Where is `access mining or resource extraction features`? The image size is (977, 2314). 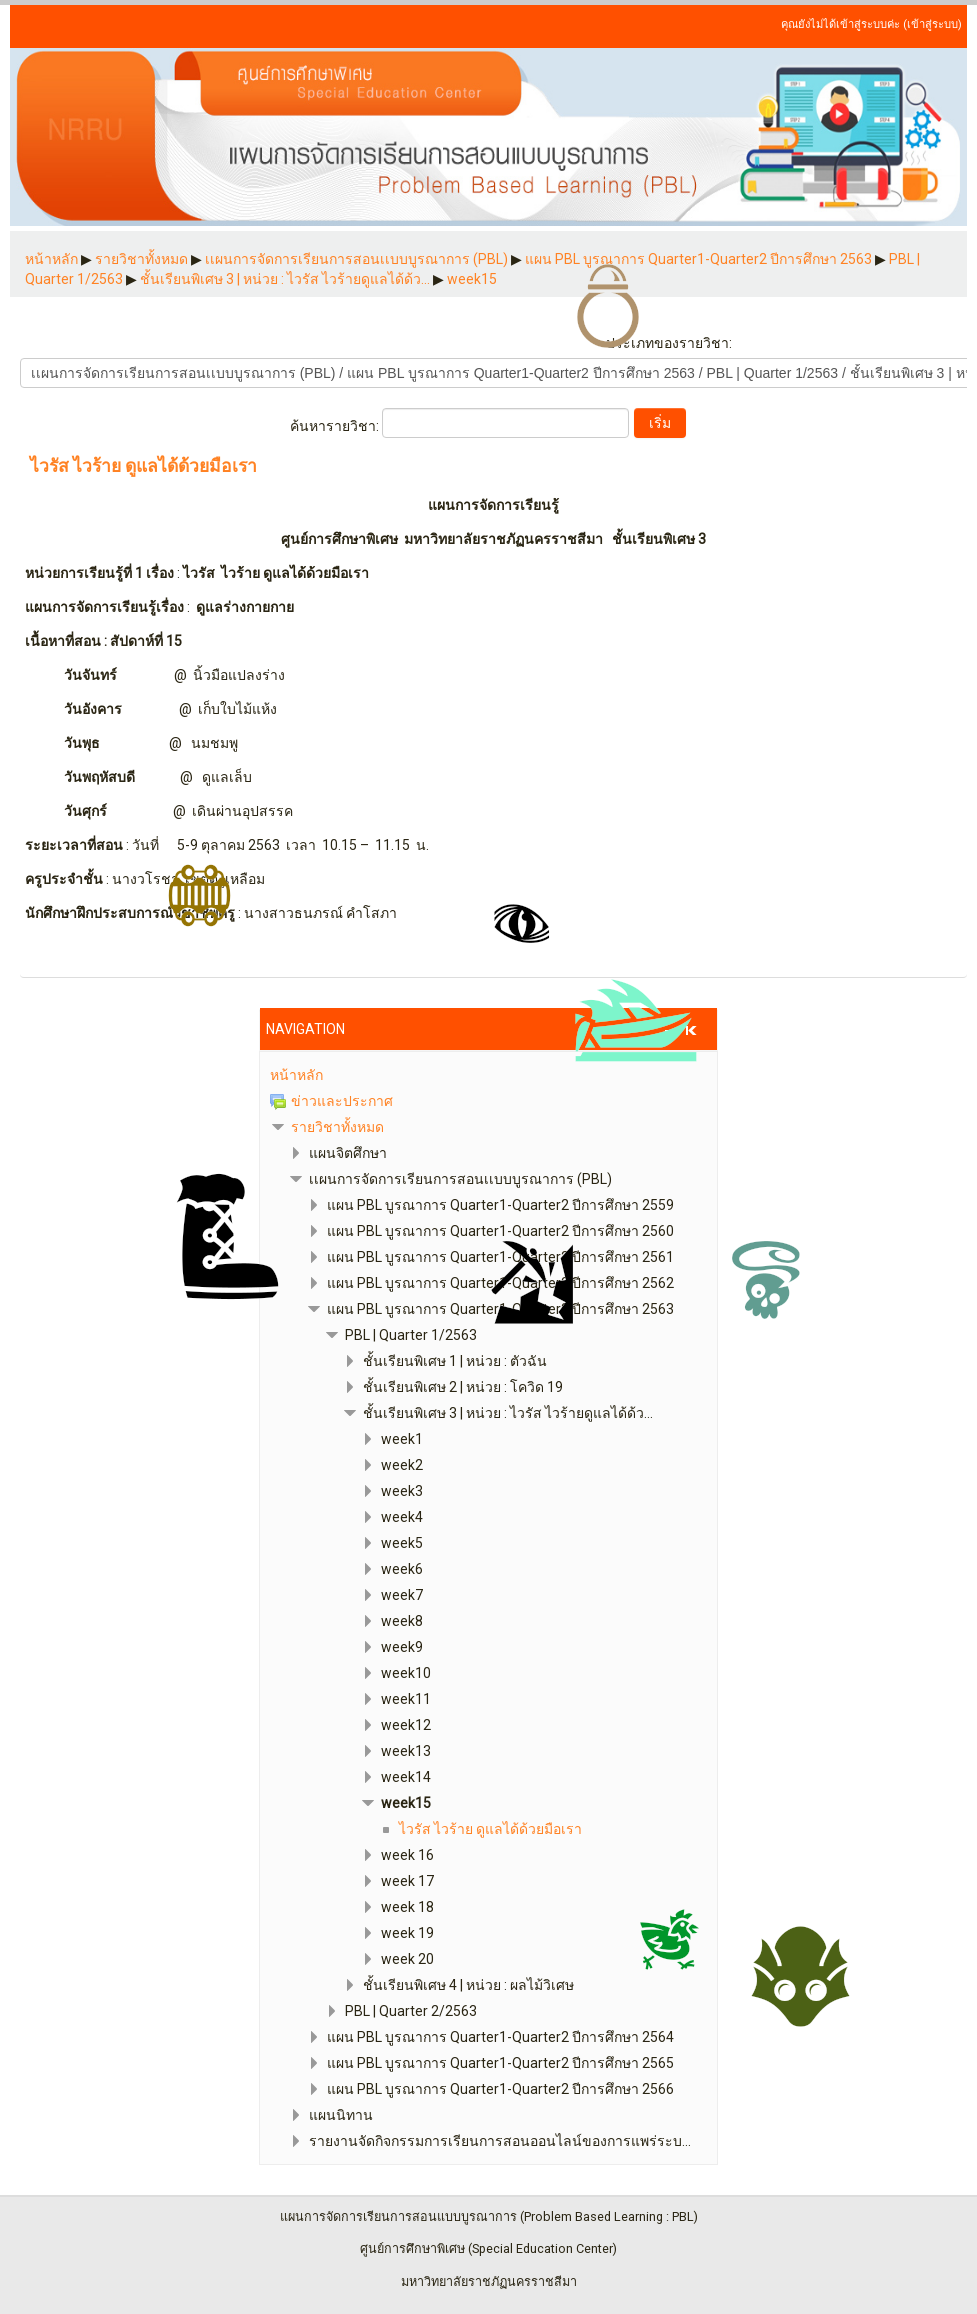
access mining or resource extraction features is located at coordinates (531, 1282).